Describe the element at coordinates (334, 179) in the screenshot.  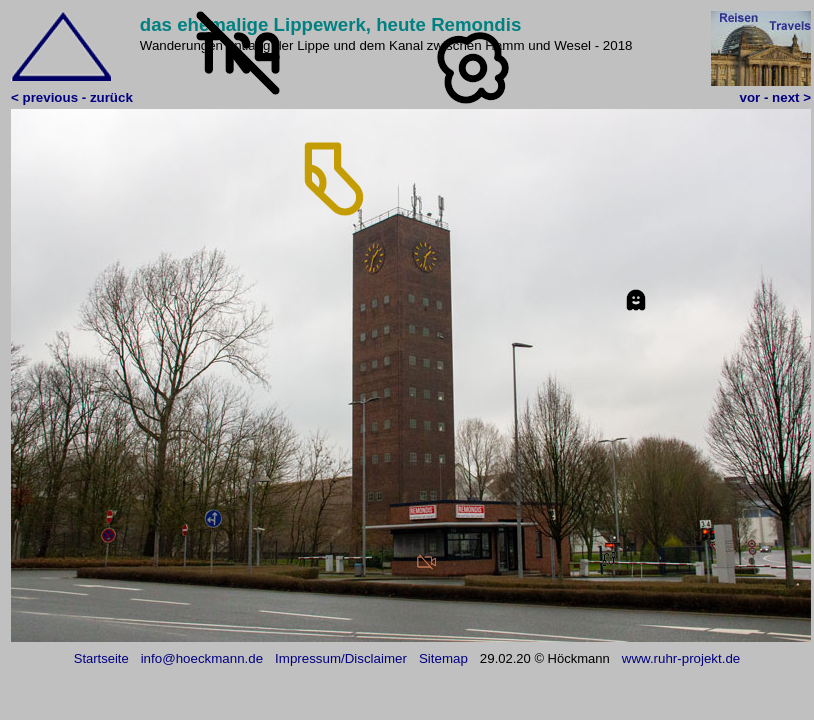
I see `view clothing or apparel category` at that location.